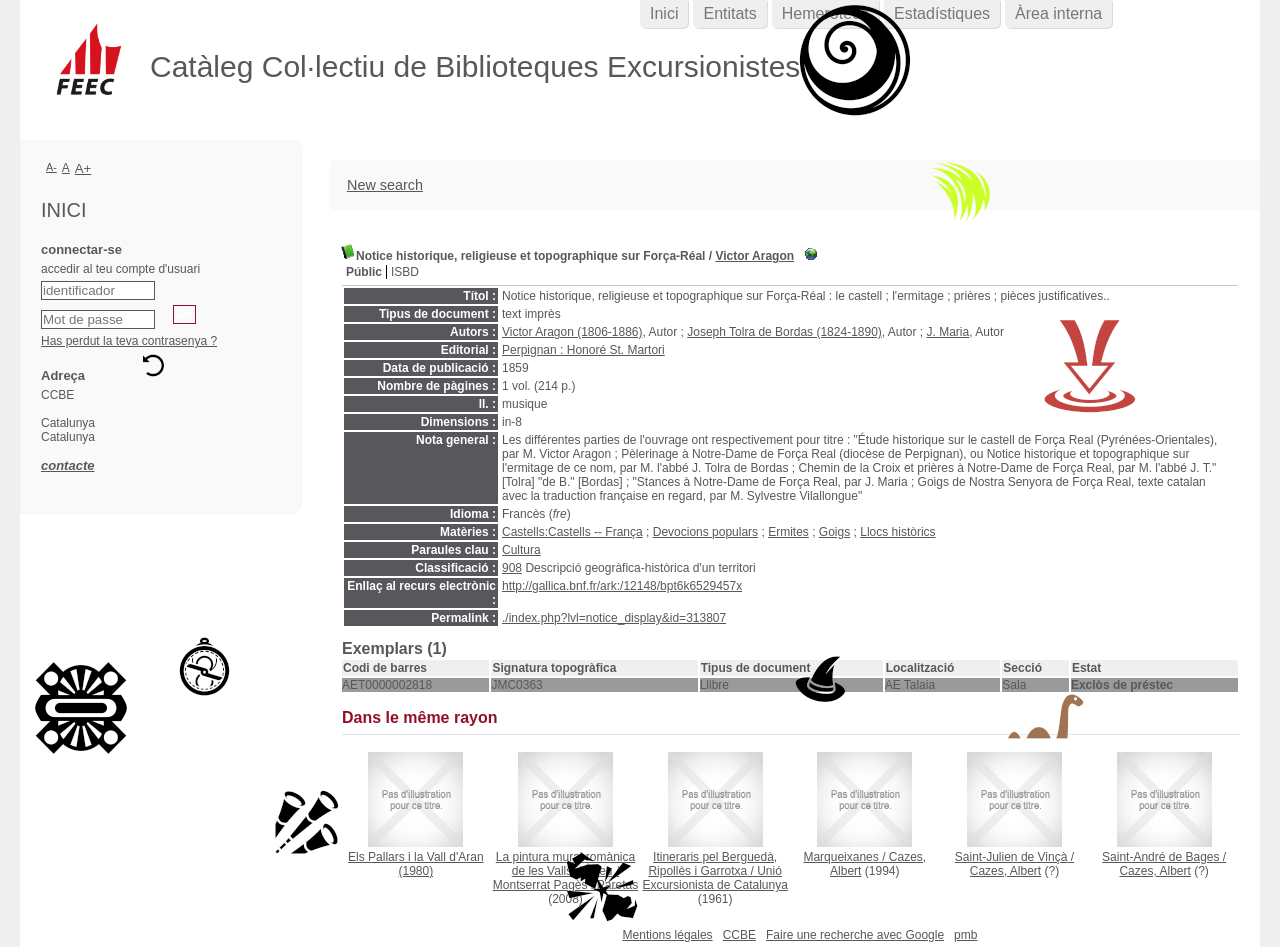  I want to click on indicates a spark or ignition action, so click(602, 887).